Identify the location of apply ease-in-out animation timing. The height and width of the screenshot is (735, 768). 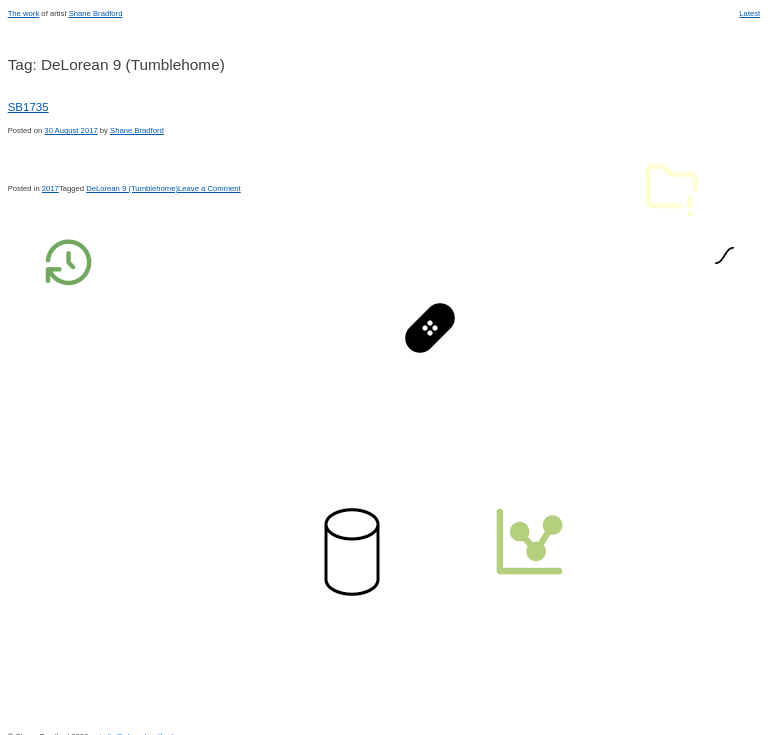
(724, 255).